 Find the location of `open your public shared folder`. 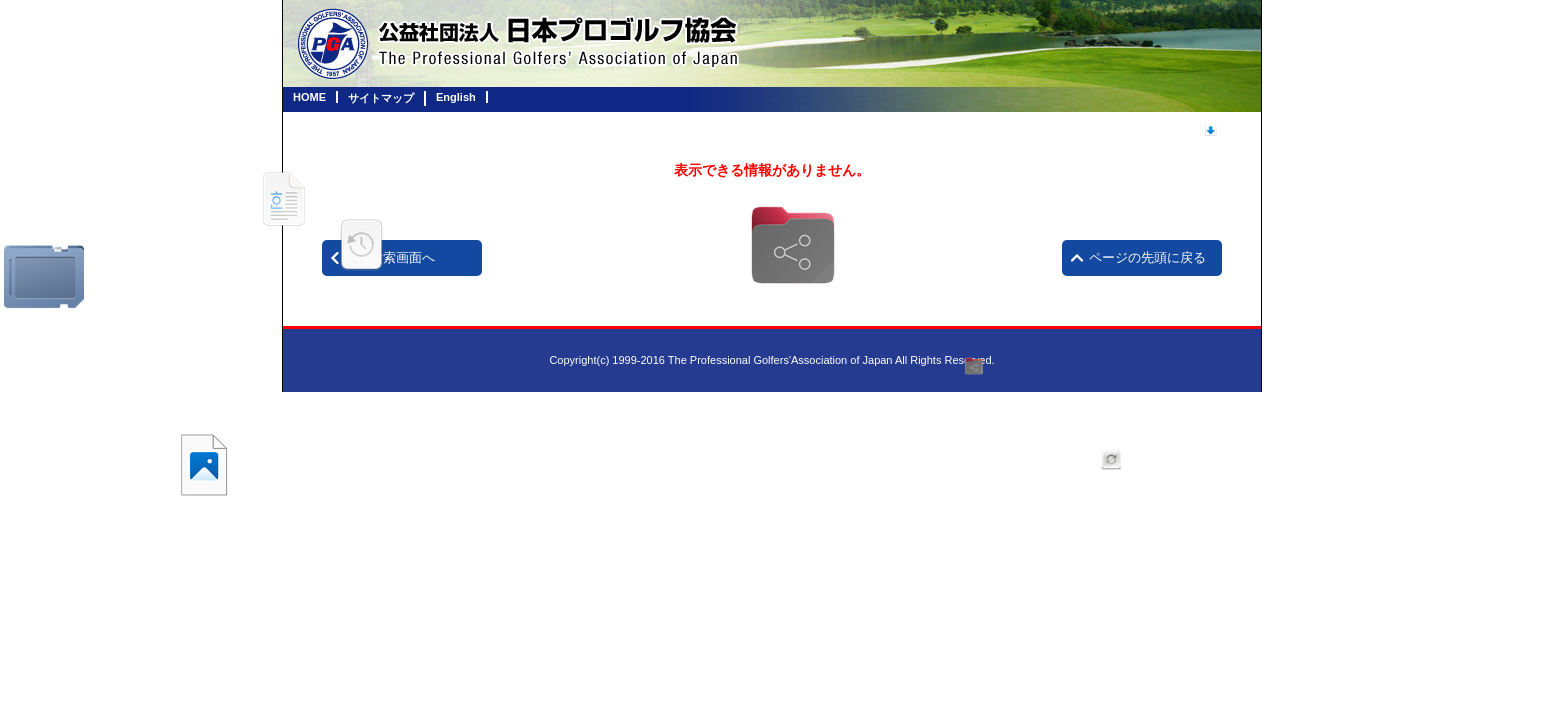

open your public shared folder is located at coordinates (974, 366).